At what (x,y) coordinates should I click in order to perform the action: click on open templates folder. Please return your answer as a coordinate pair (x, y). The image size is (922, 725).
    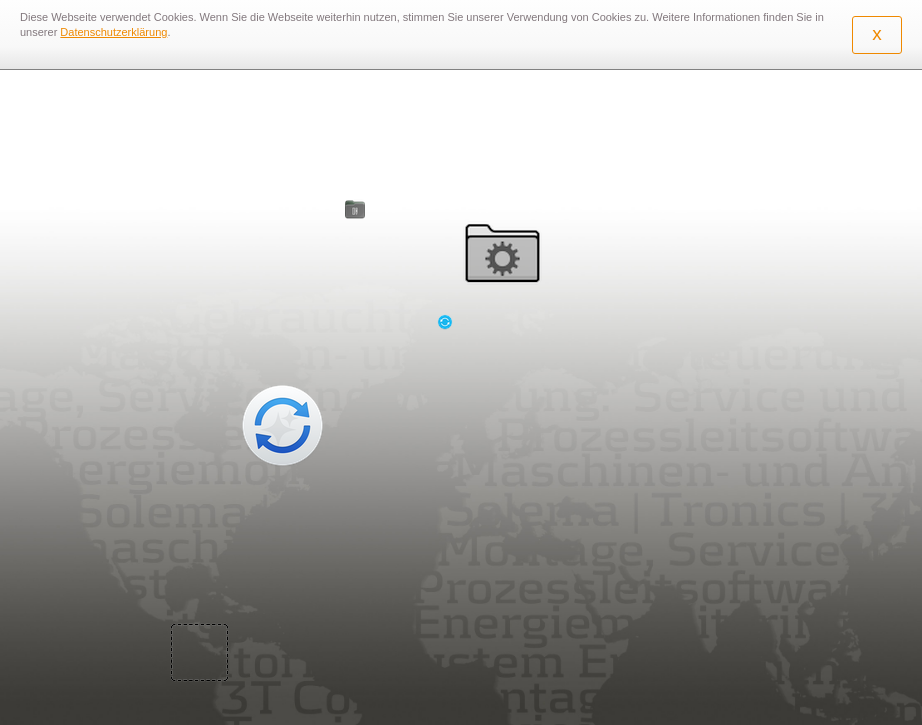
    Looking at the image, I should click on (355, 209).